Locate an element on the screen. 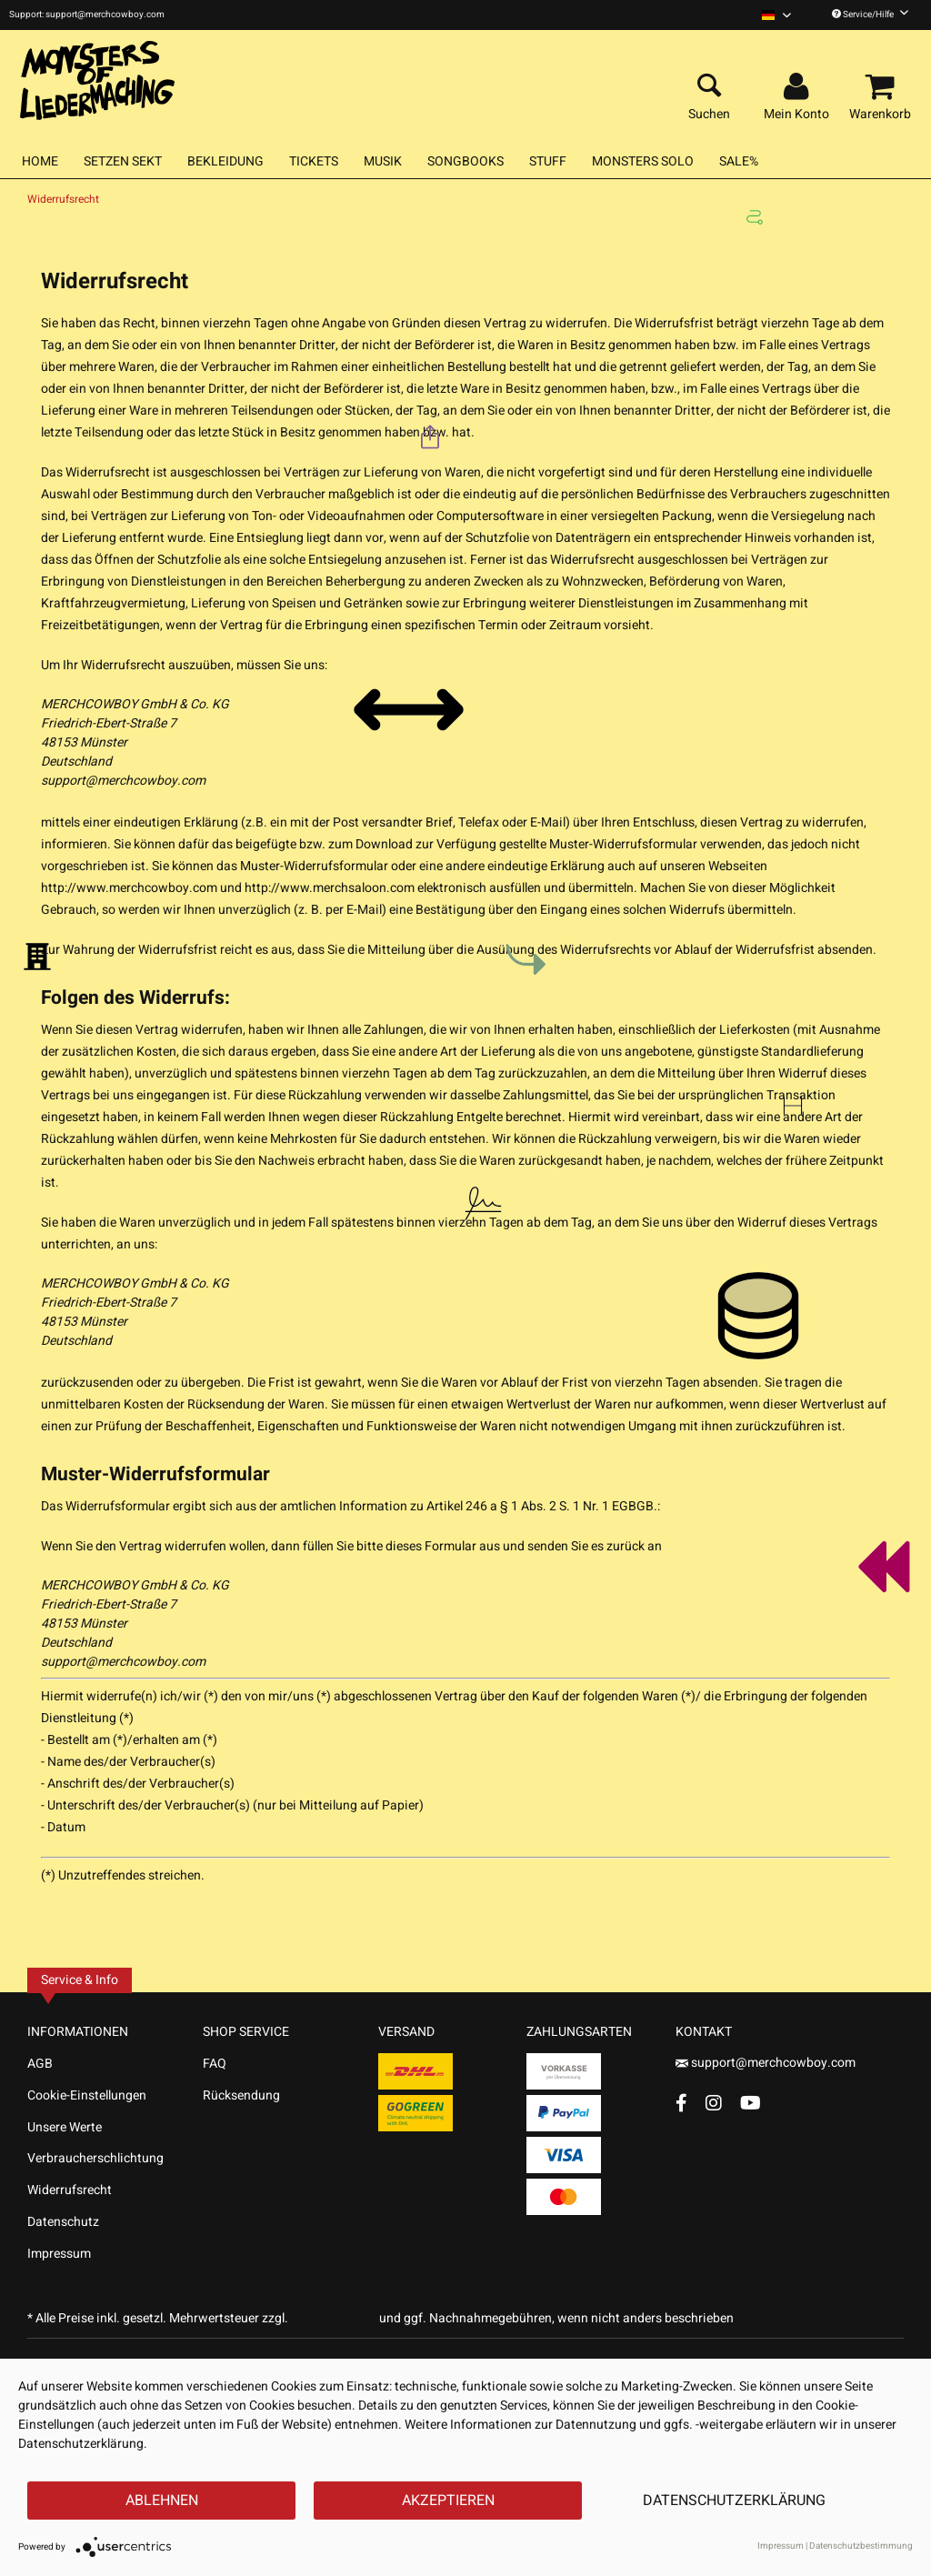 This screenshot has height=2576, width=931. format text as a heading is located at coordinates (793, 1106).